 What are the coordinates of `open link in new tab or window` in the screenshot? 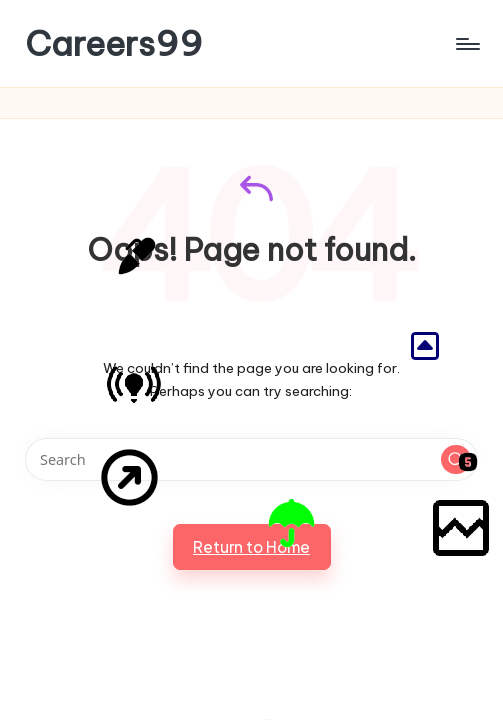 It's located at (129, 477).